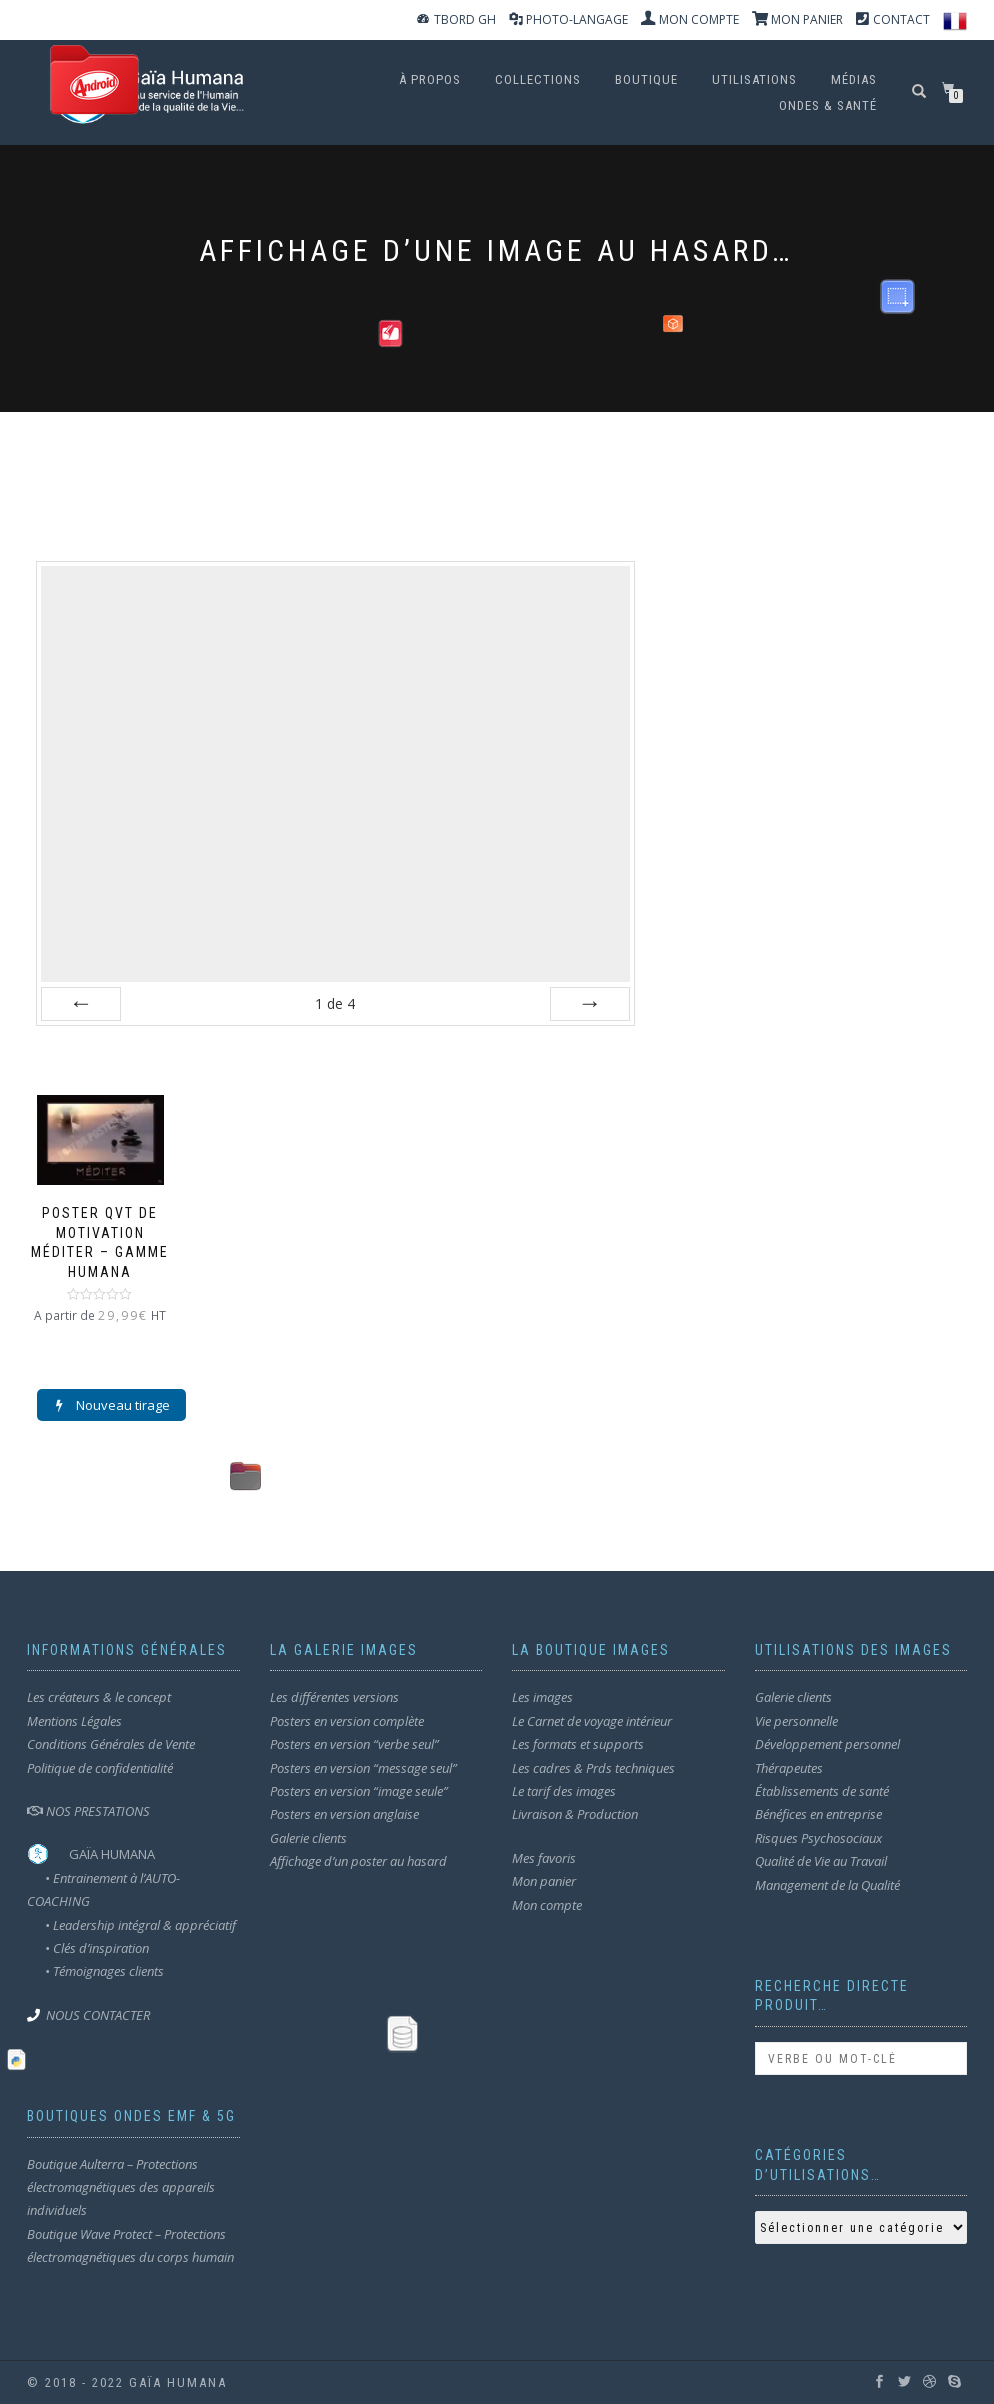 The width and height of the screenshot is (994, 2404). What do you see at coordinates (16, 2059) in the screenshot?
I see `a python script or source file` at bounding box center [16, 2059].